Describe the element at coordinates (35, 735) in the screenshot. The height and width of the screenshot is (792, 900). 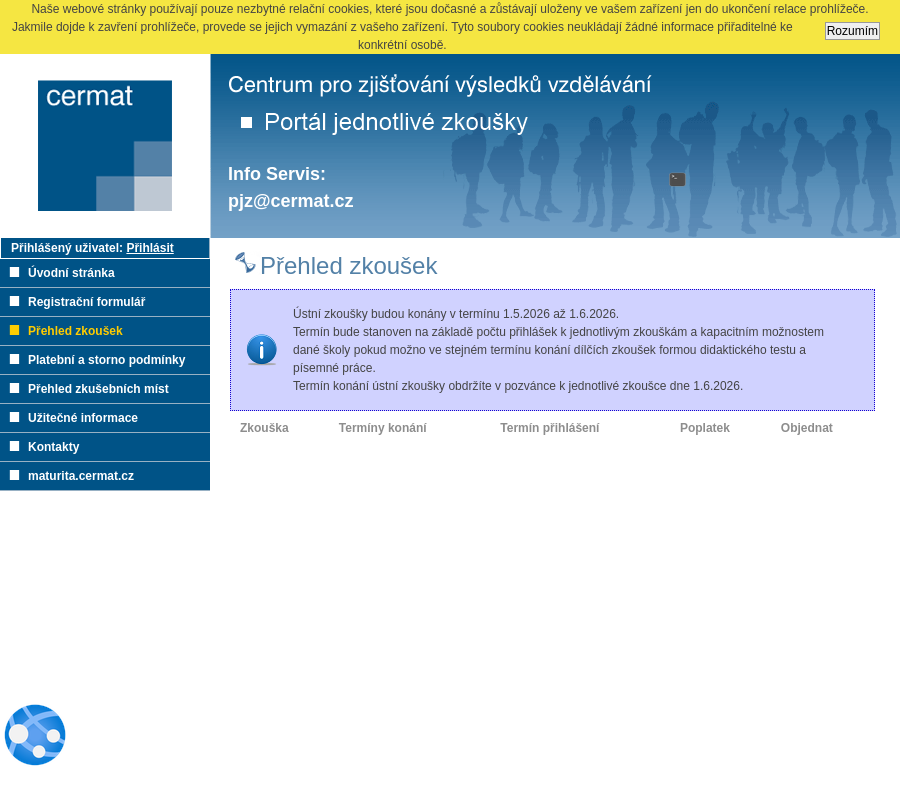
I see `open the windows app store` at that location.